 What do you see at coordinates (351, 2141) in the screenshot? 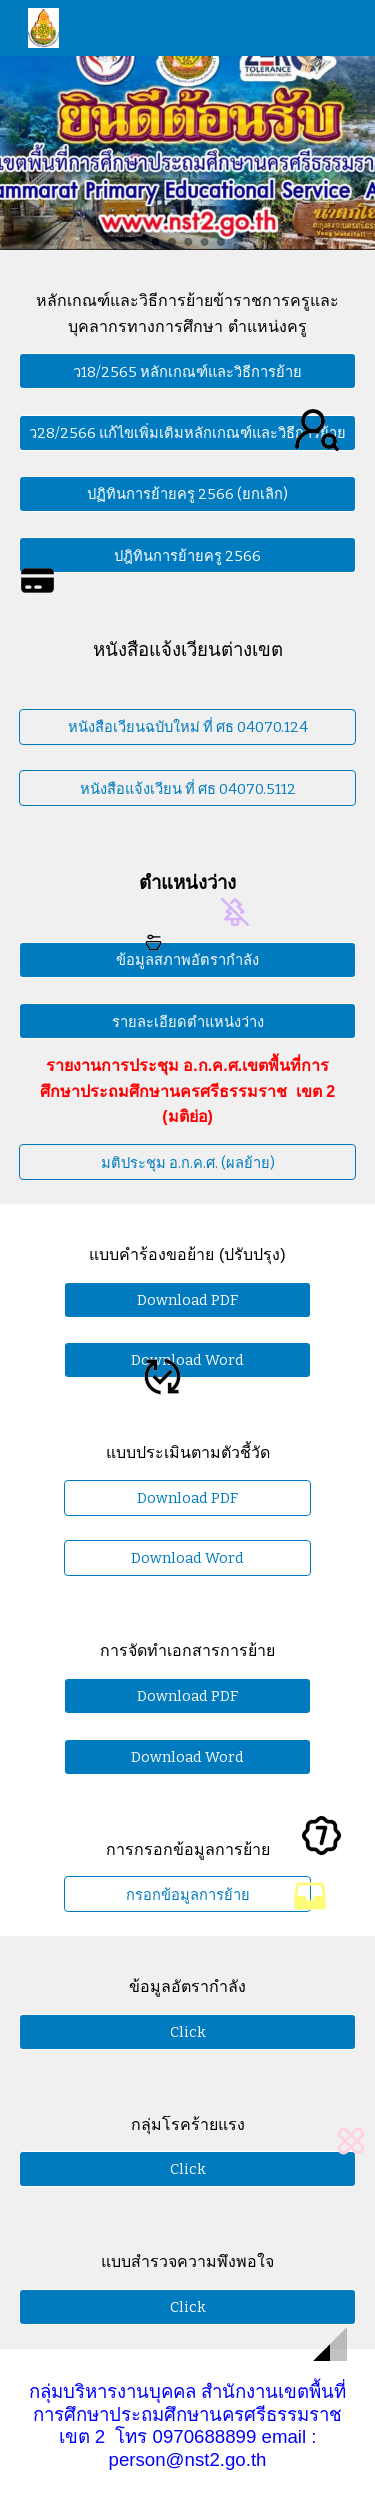
I see `access first aid or medical help options` at bounding box center [351, 2141].